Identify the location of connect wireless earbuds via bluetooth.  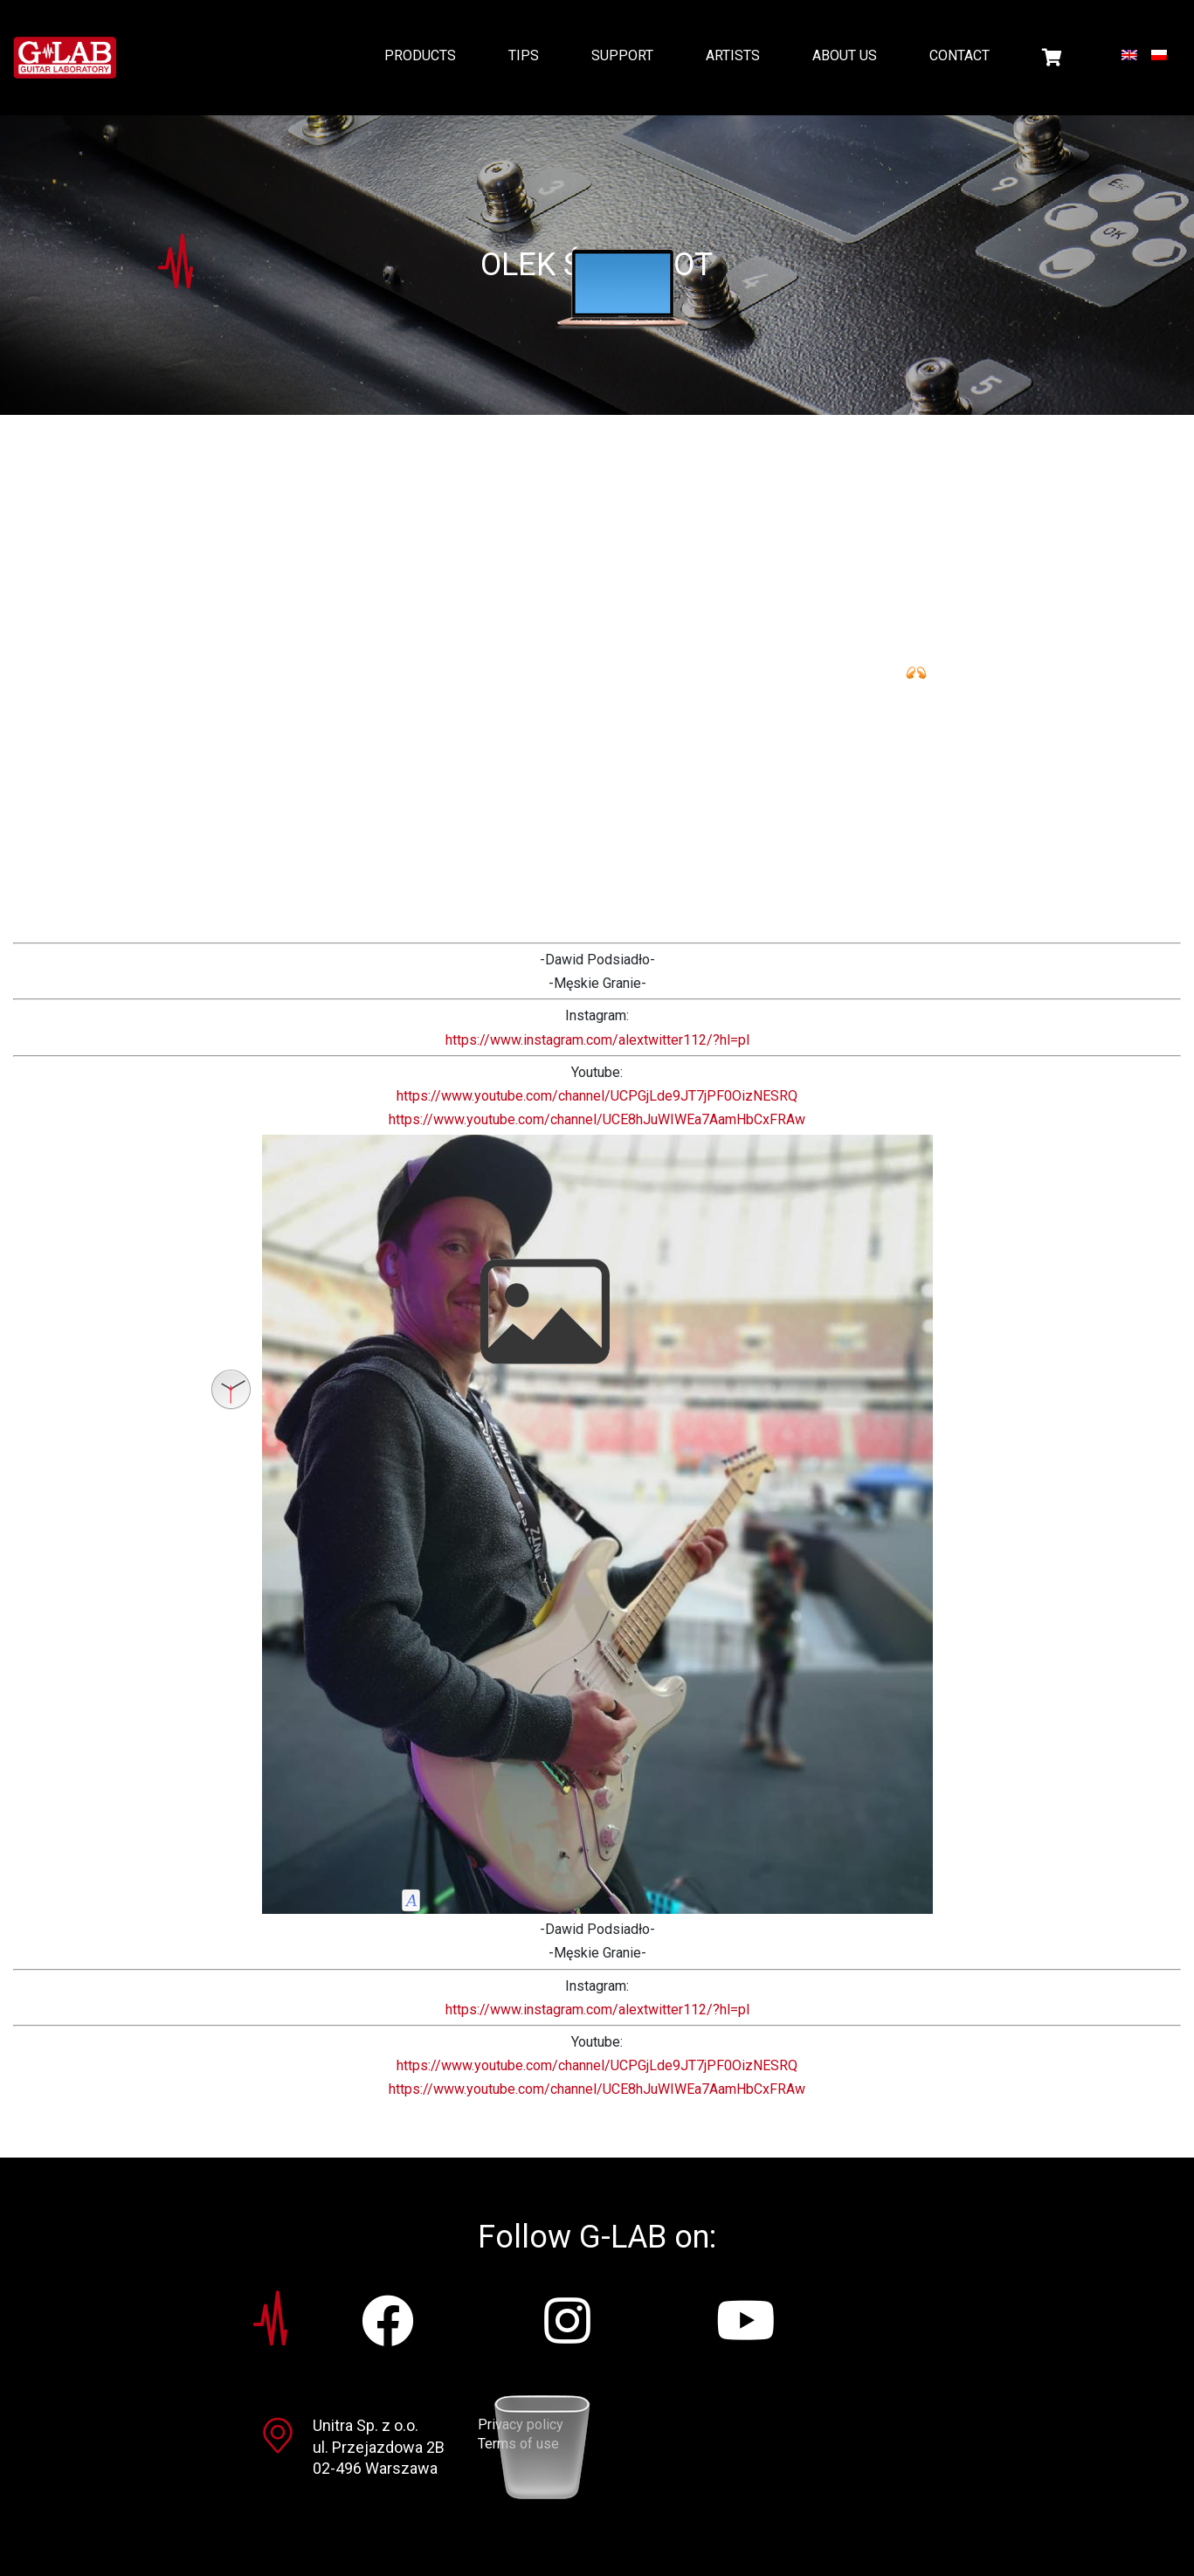
(916, 673).